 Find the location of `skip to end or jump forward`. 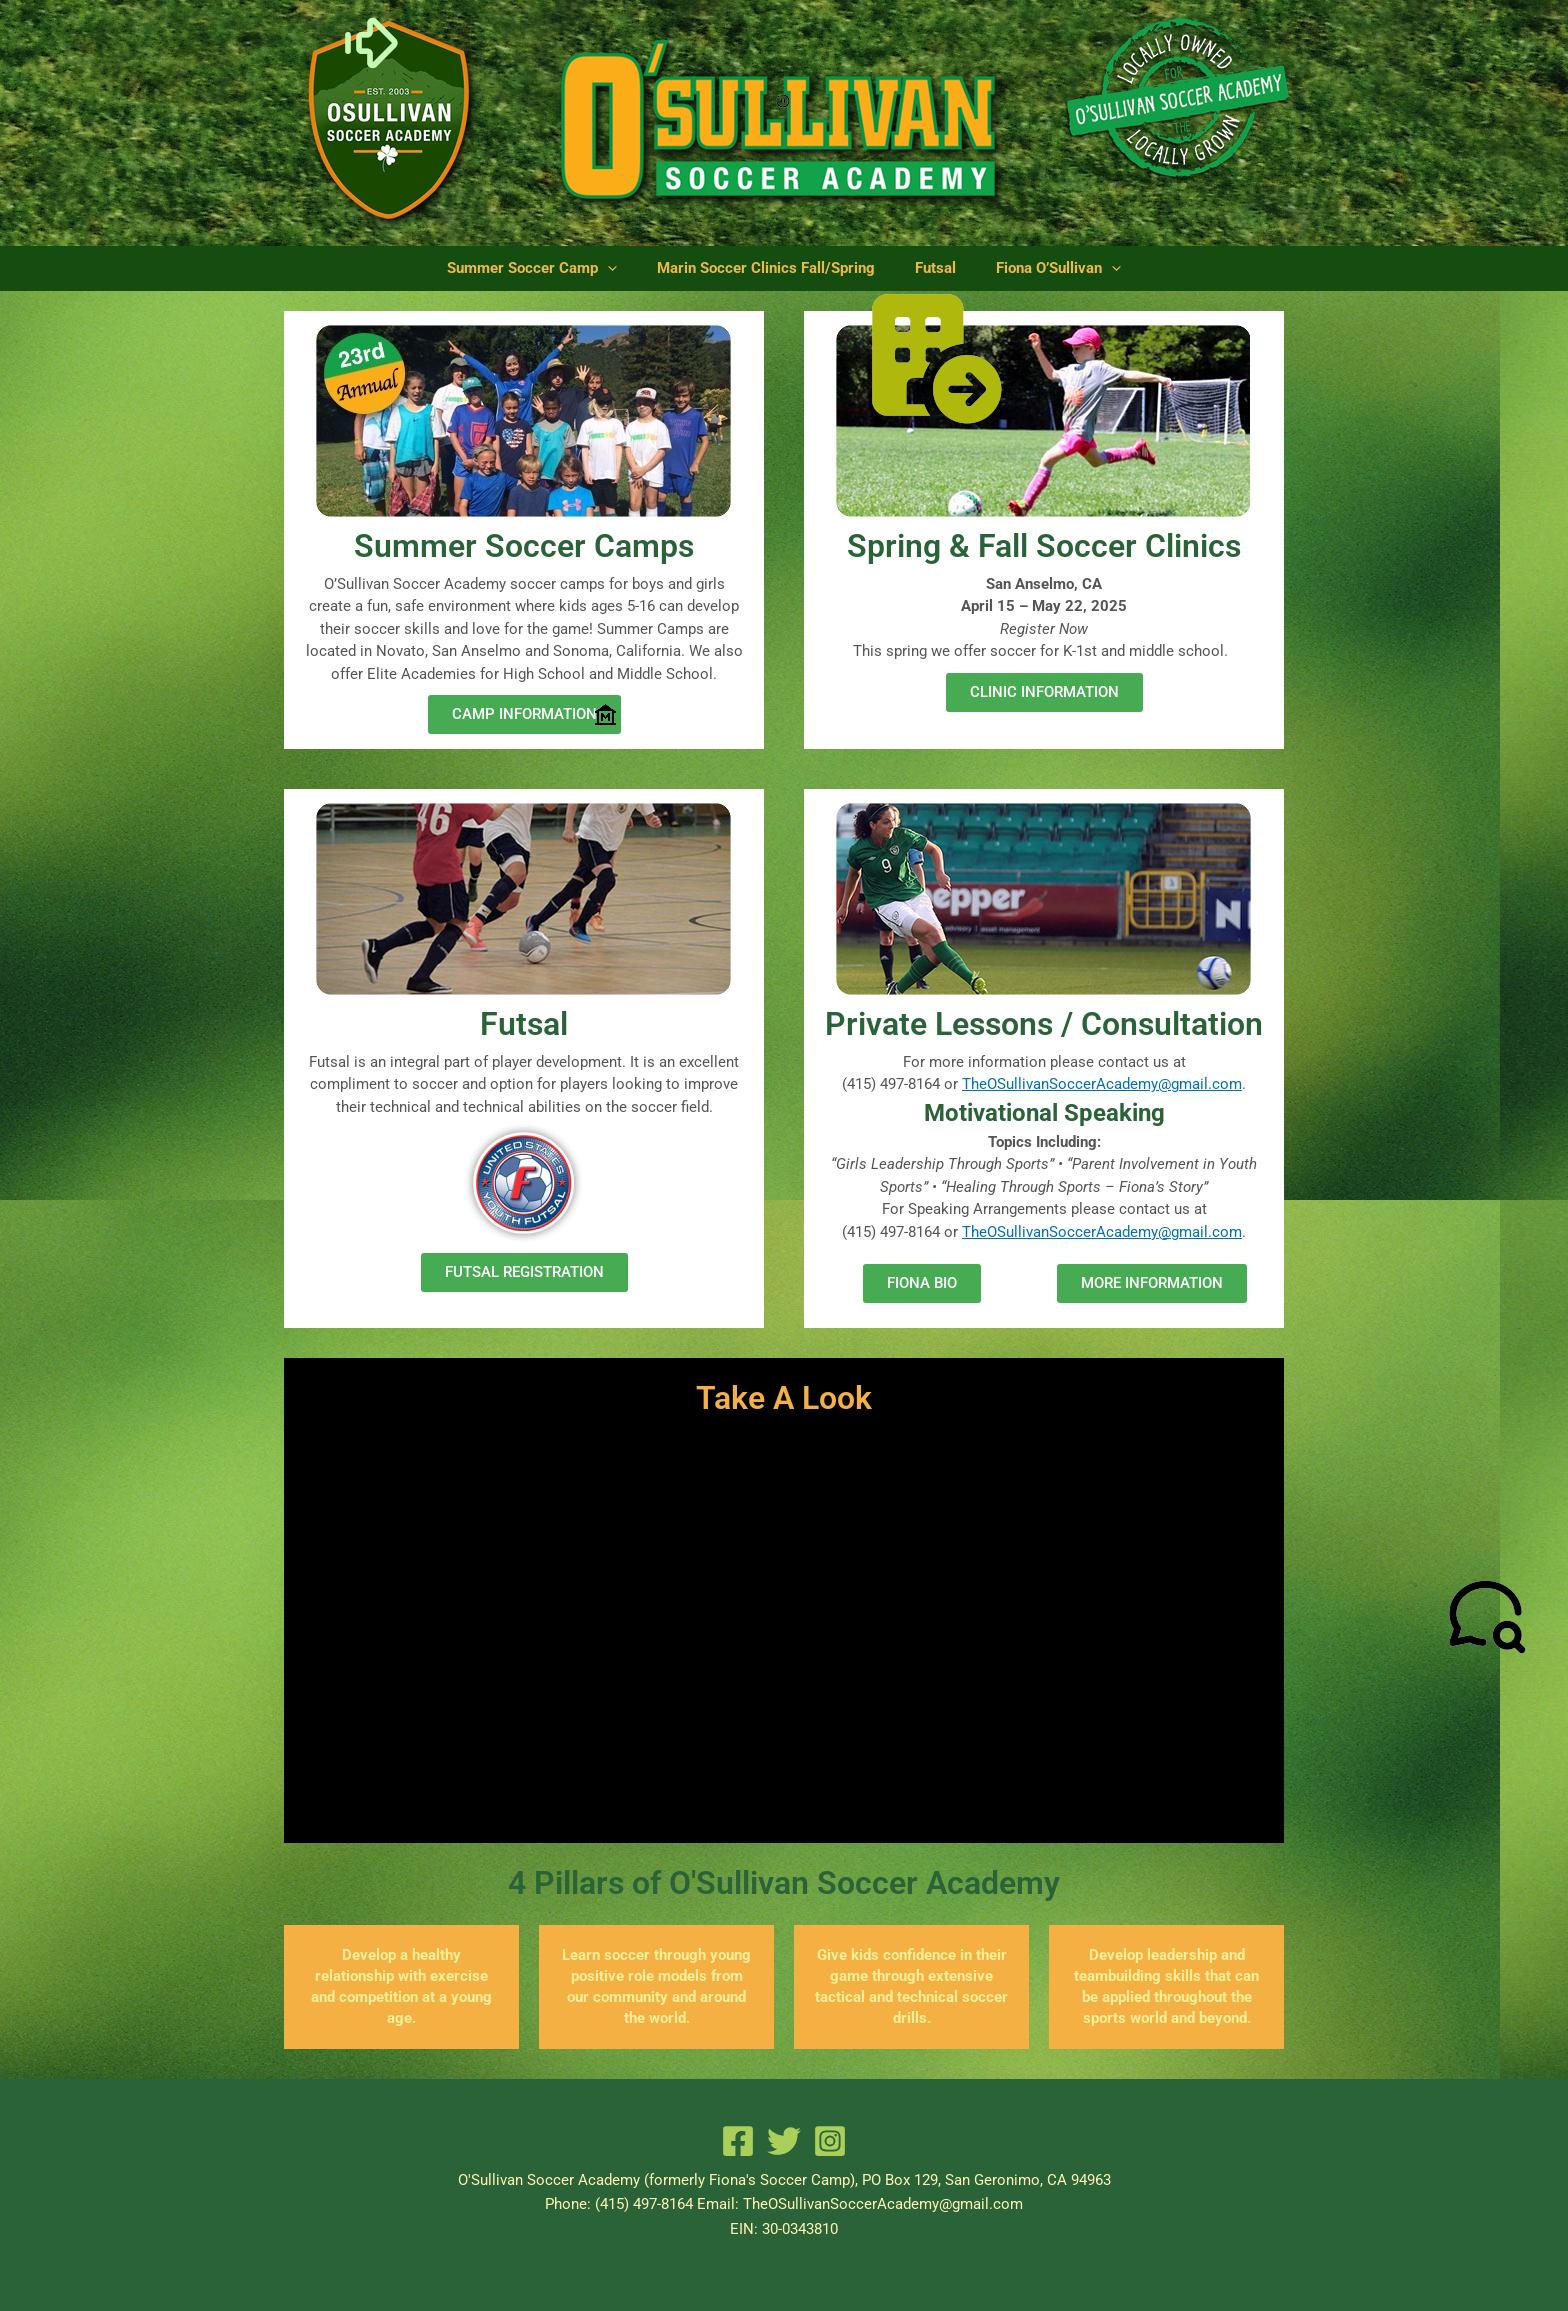

skip to end or jump forward is located at coordinates (370, 43).